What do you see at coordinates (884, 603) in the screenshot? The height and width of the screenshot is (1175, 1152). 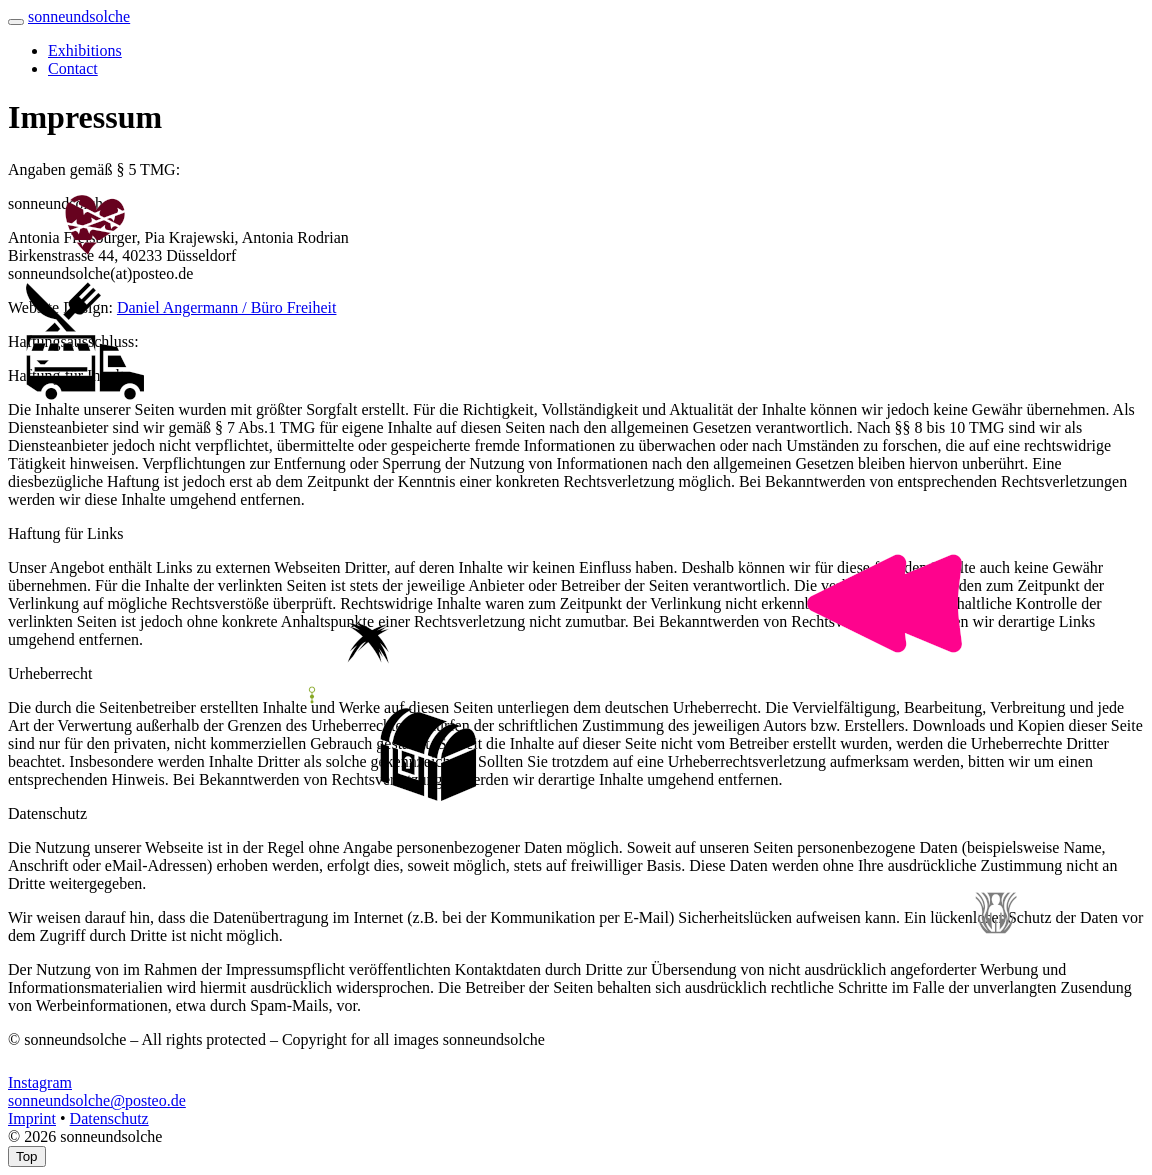 I see `rewind or skip backward in media playback` at bounding box center [884, 603].